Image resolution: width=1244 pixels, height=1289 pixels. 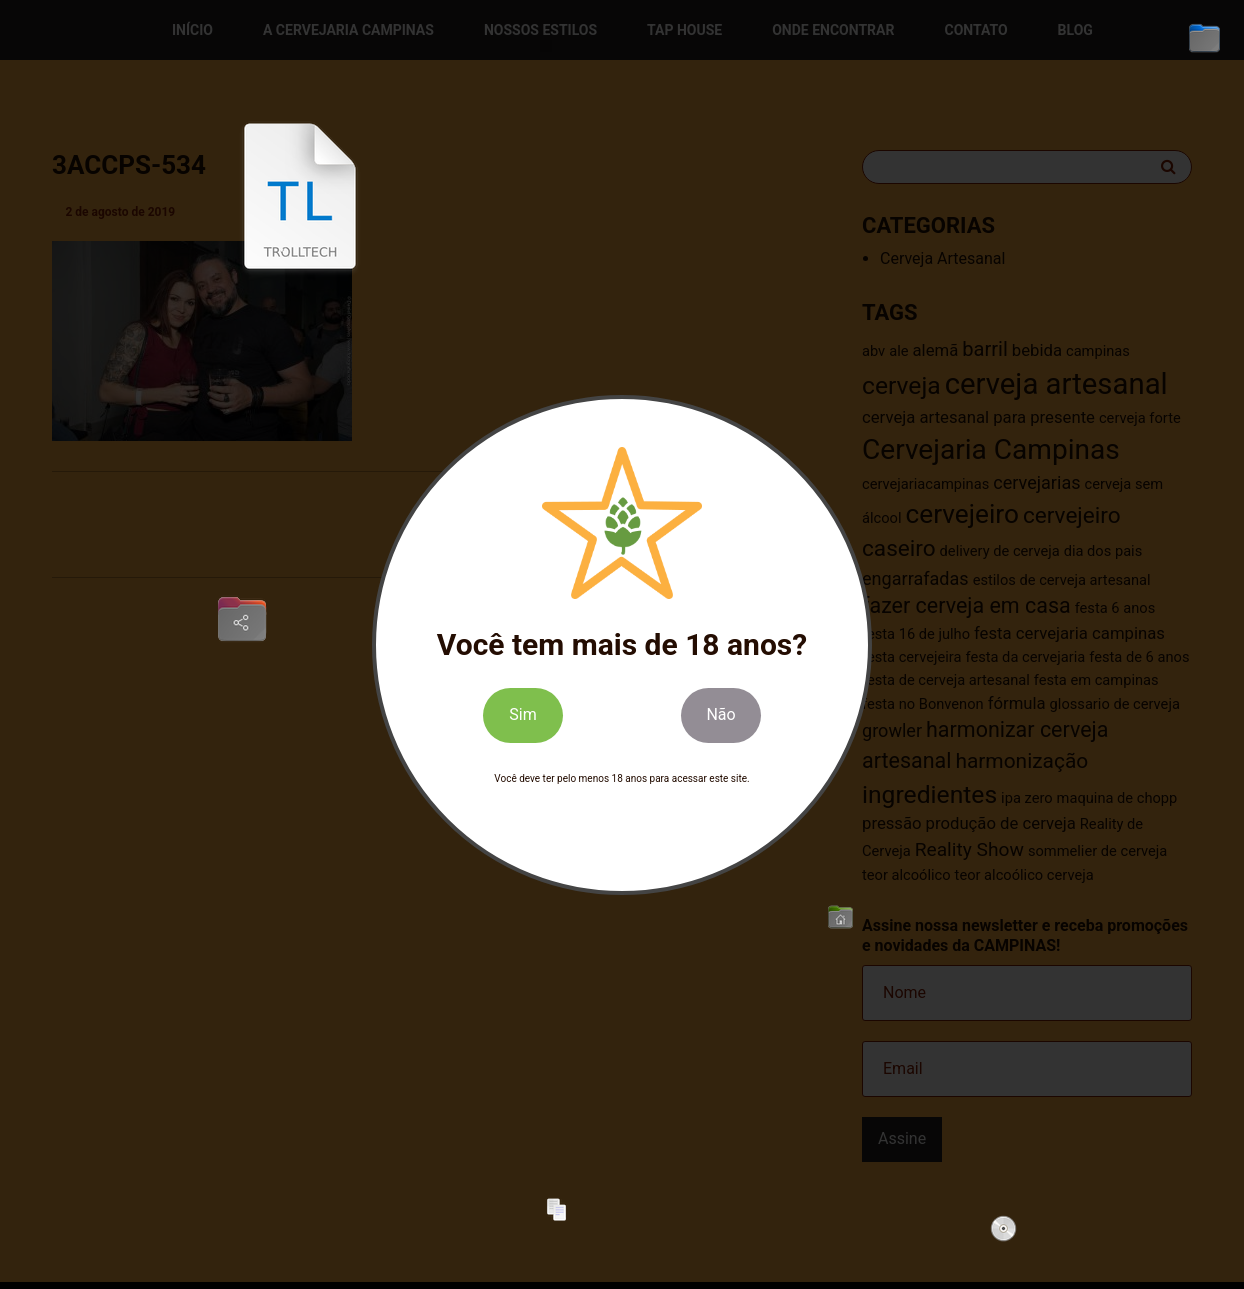 What do you see at coordinates (840, 916) in the screenshot?
I see `access your home folder` at bounding box center [840, 916].